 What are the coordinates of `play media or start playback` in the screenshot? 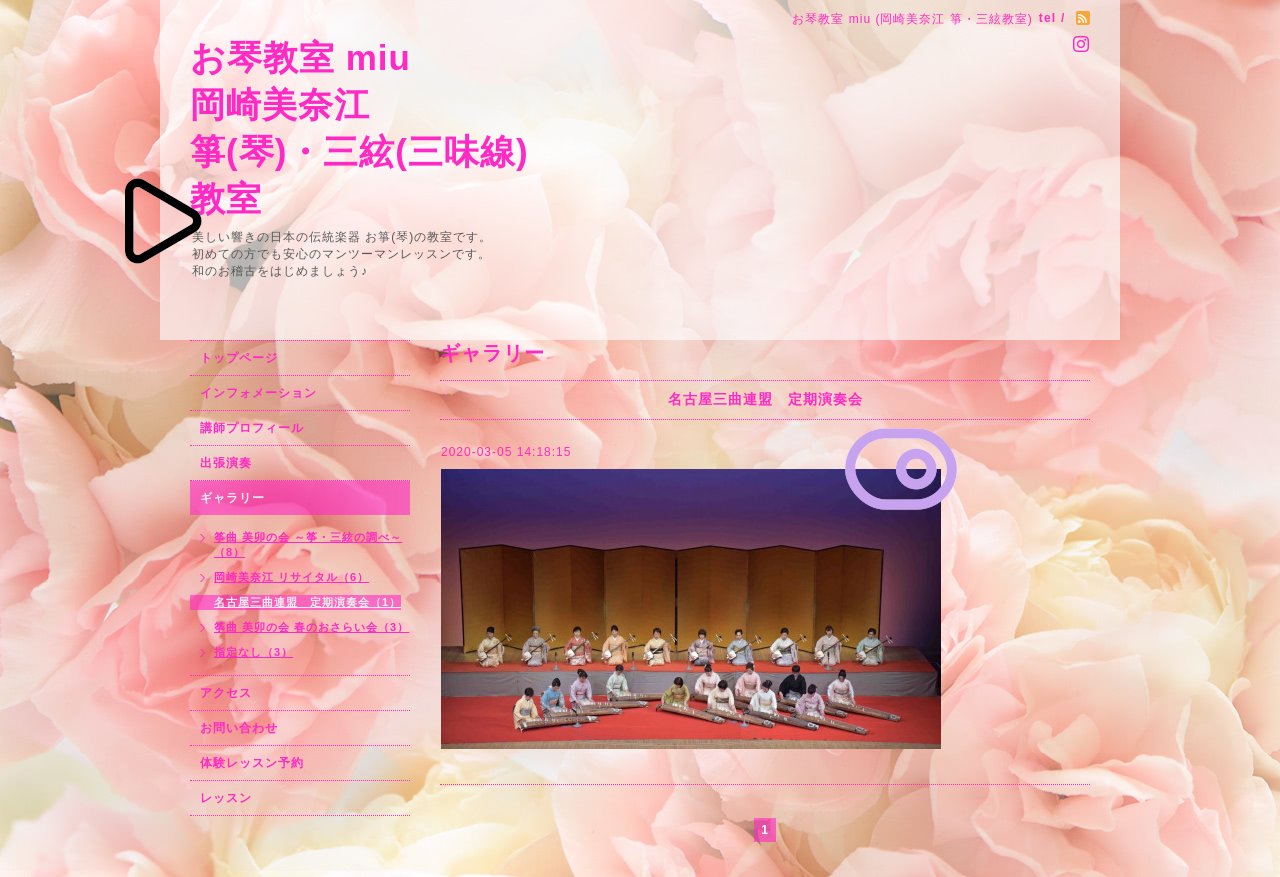 It's located at (159, 221).